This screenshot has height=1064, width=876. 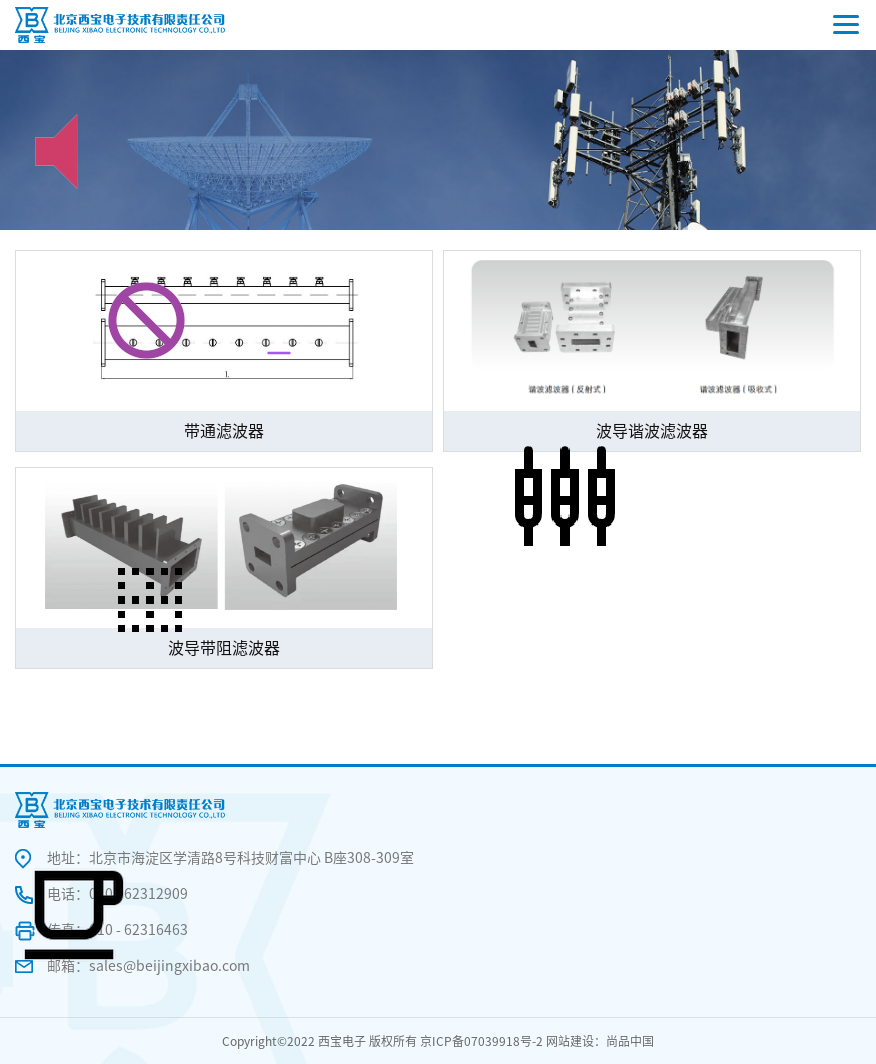 What do you see at coordinates (150, 600) in the screenshot?
I see `remove all borders from a cell or table` at bounding box center [150, 600].